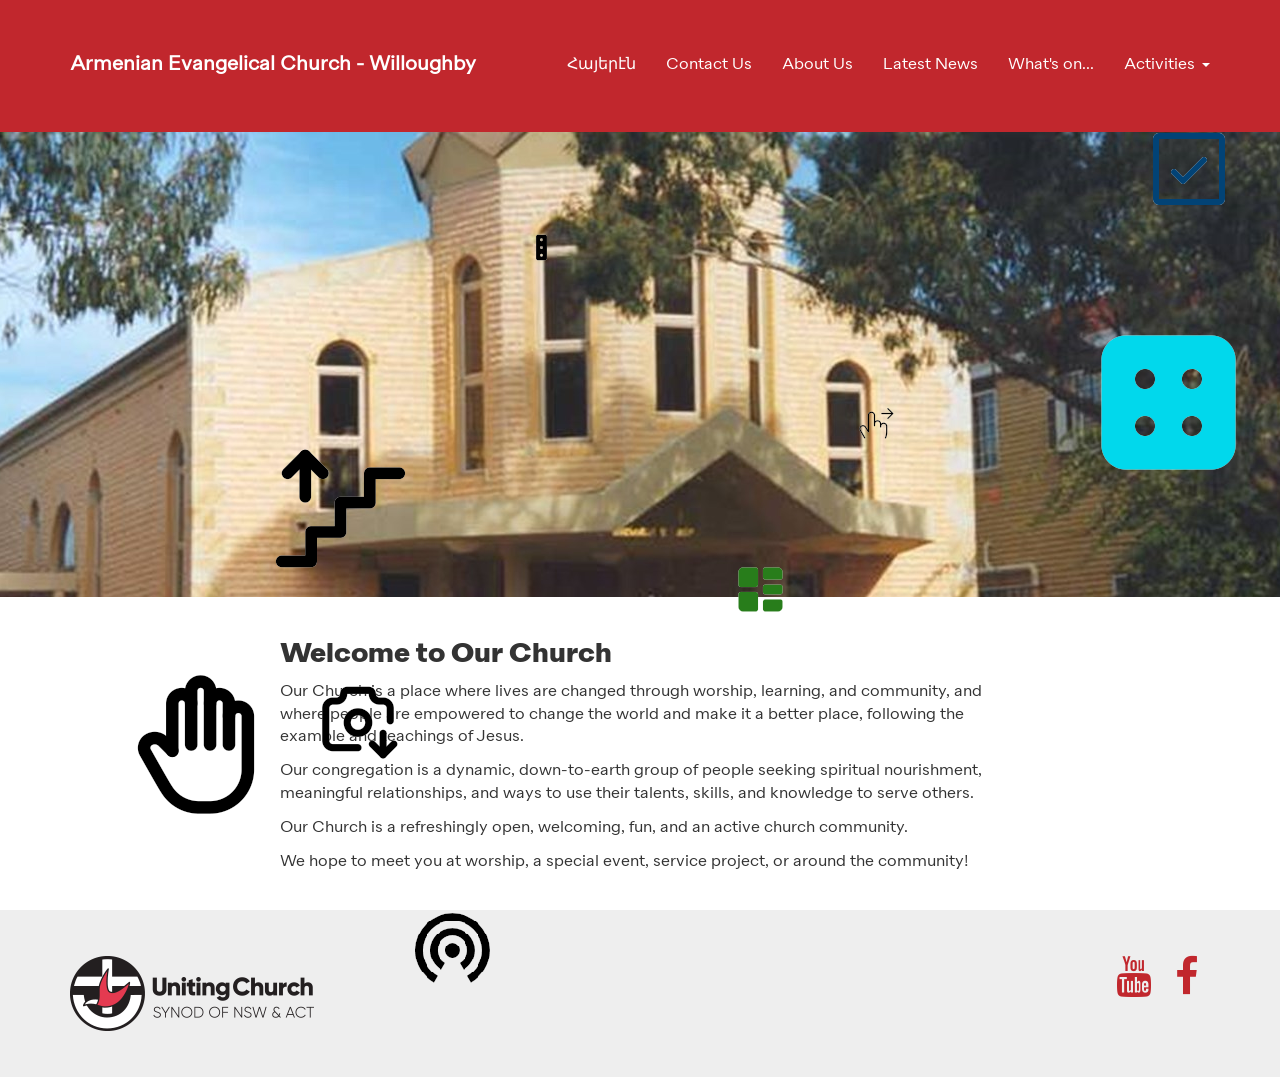 The image size is (1280, 1077). What do you see at coordinates (760, 589) in the screenshot?
I see `switch to split board layout view` at bounding box center [760, 589].